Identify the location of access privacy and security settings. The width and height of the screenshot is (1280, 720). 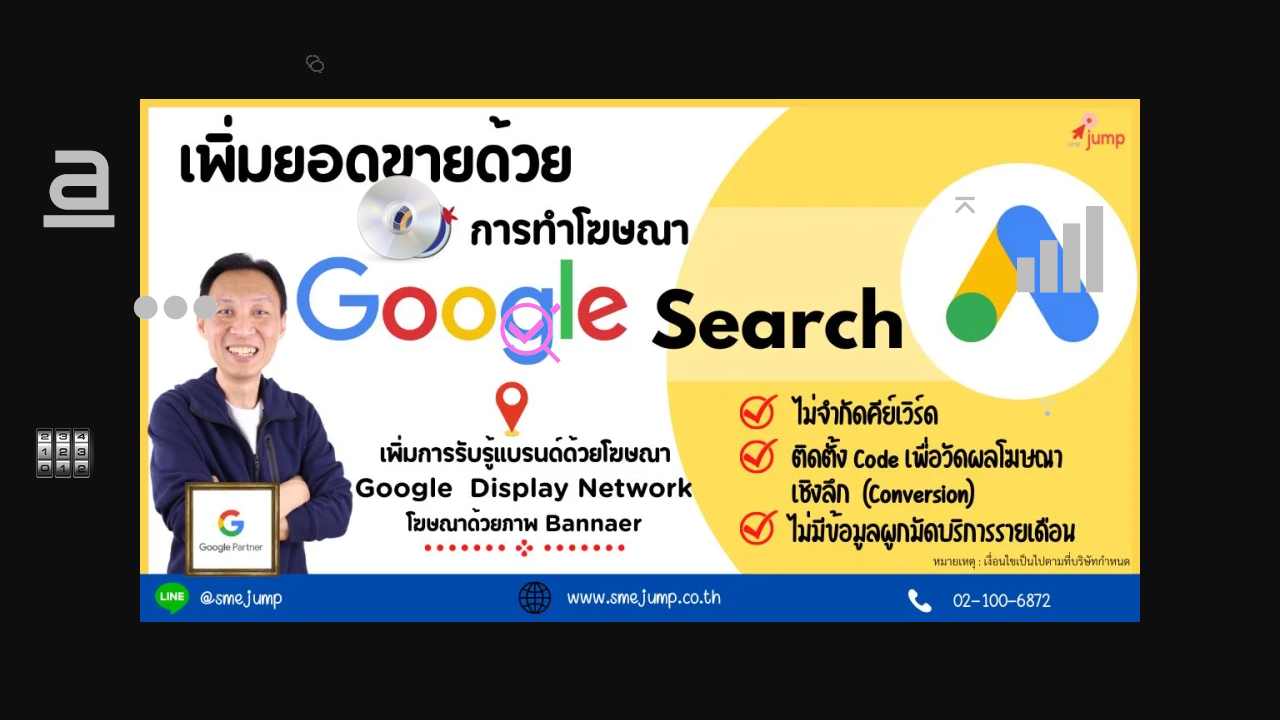
(63, 453).